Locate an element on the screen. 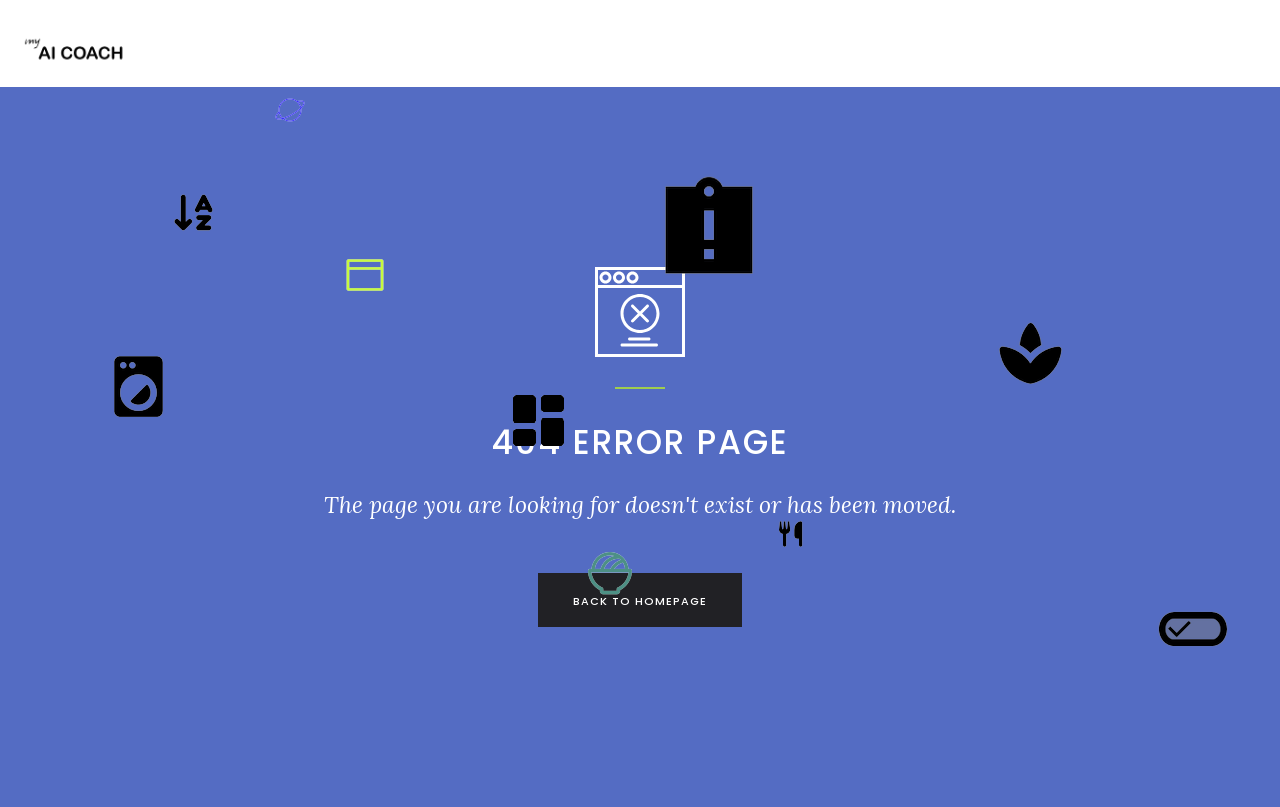  open in a new window is located at coordinates (365, 275).